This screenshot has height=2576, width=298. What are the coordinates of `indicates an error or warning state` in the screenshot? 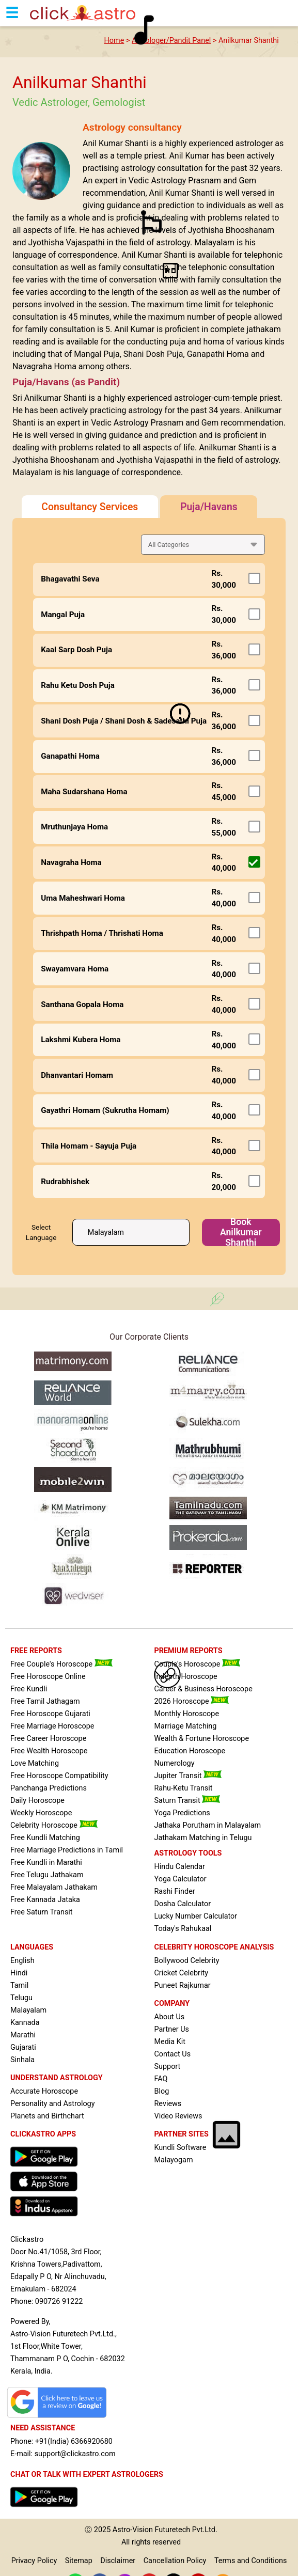 It's located at (180, 714).